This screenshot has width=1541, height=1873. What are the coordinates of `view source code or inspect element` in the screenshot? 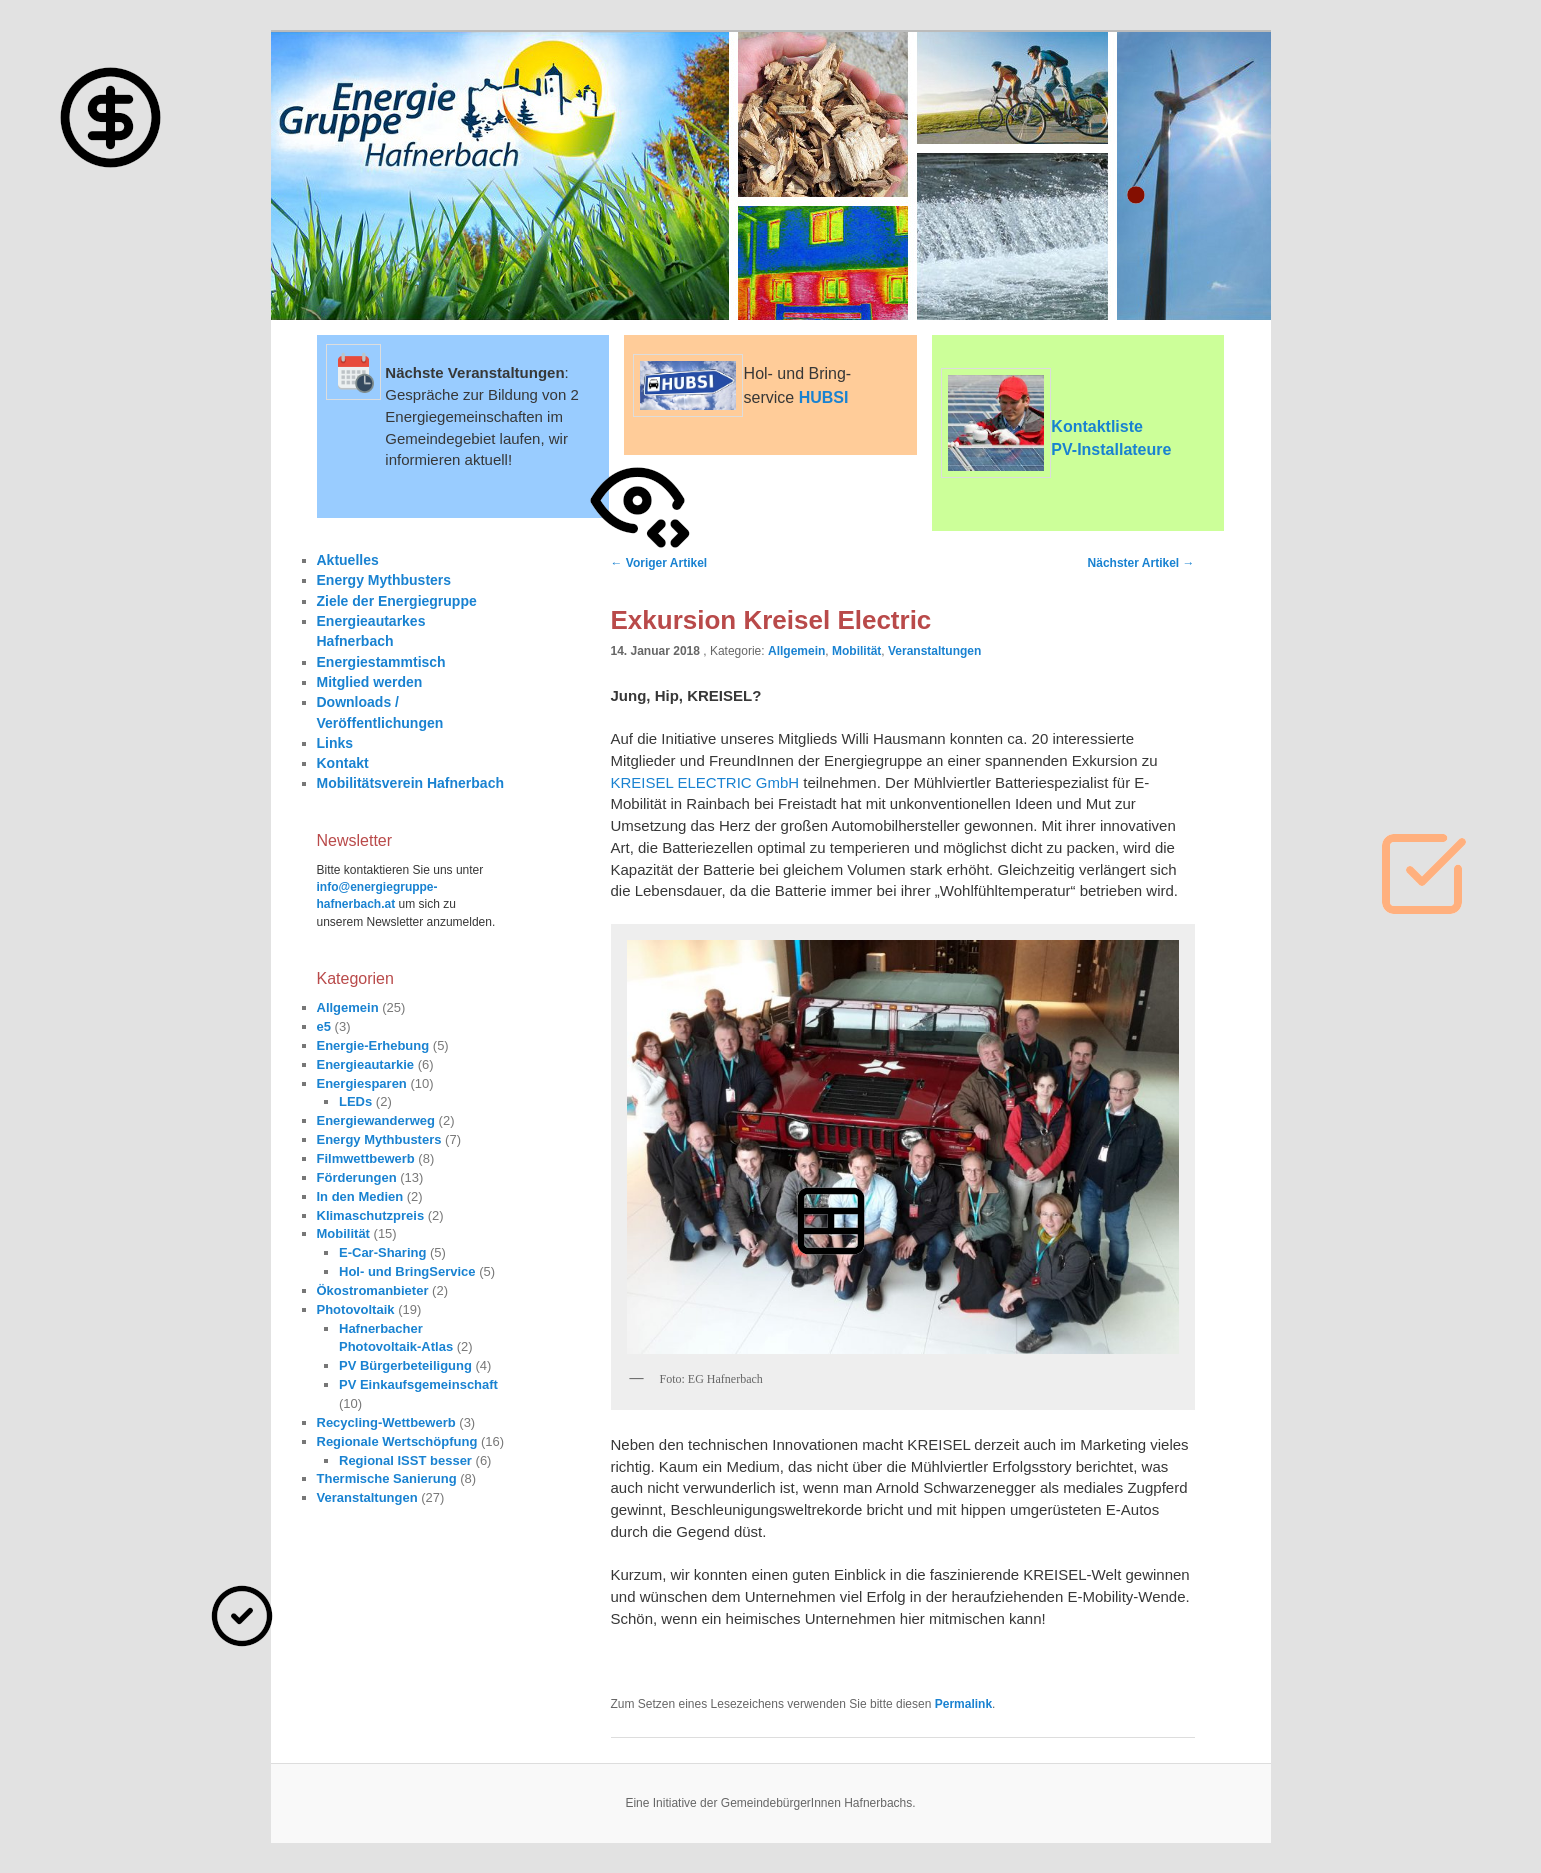 It's located at (637, 500).